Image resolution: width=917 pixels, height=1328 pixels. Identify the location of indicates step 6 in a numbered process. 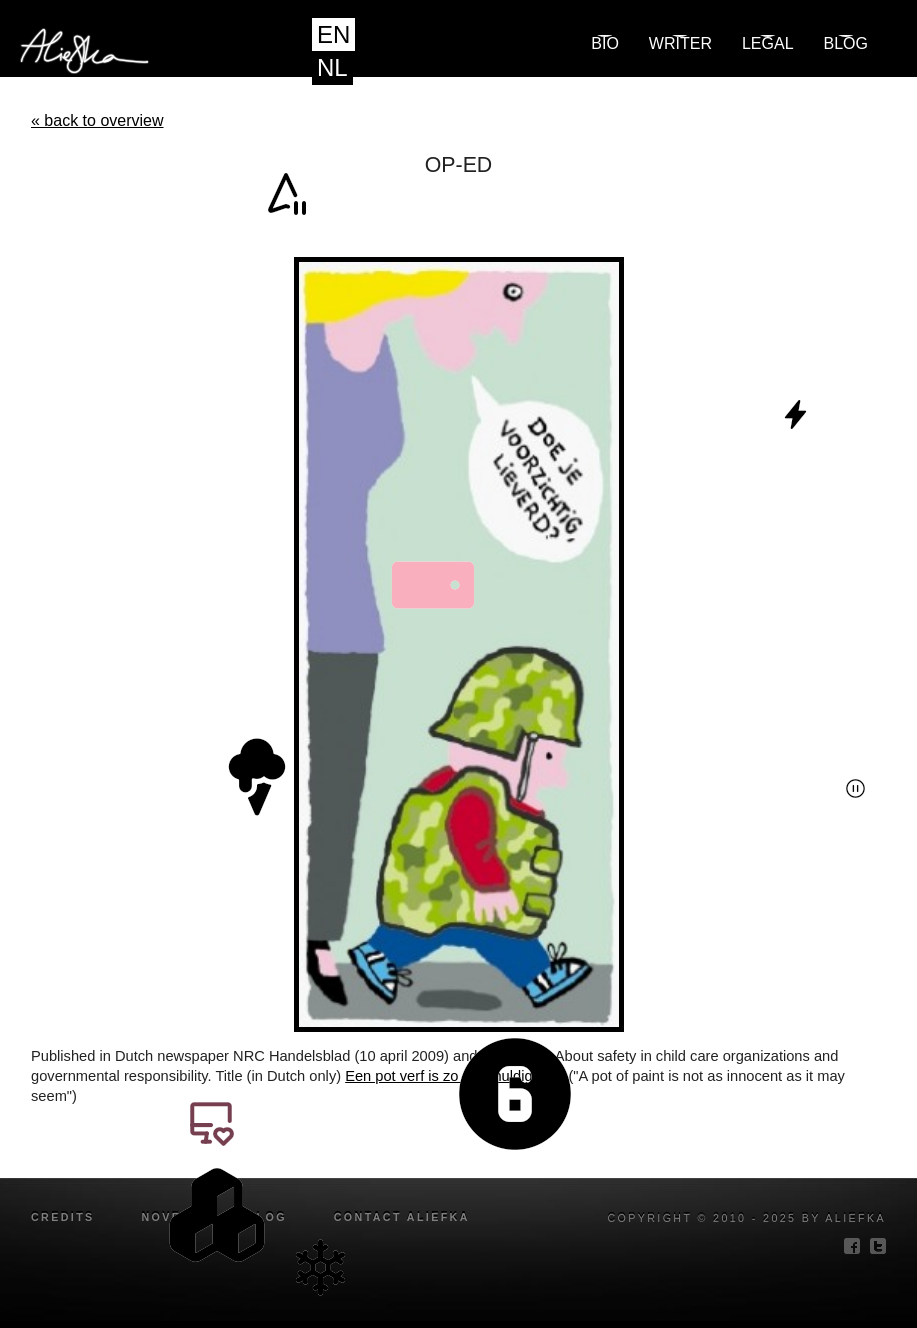
(515, 1094).